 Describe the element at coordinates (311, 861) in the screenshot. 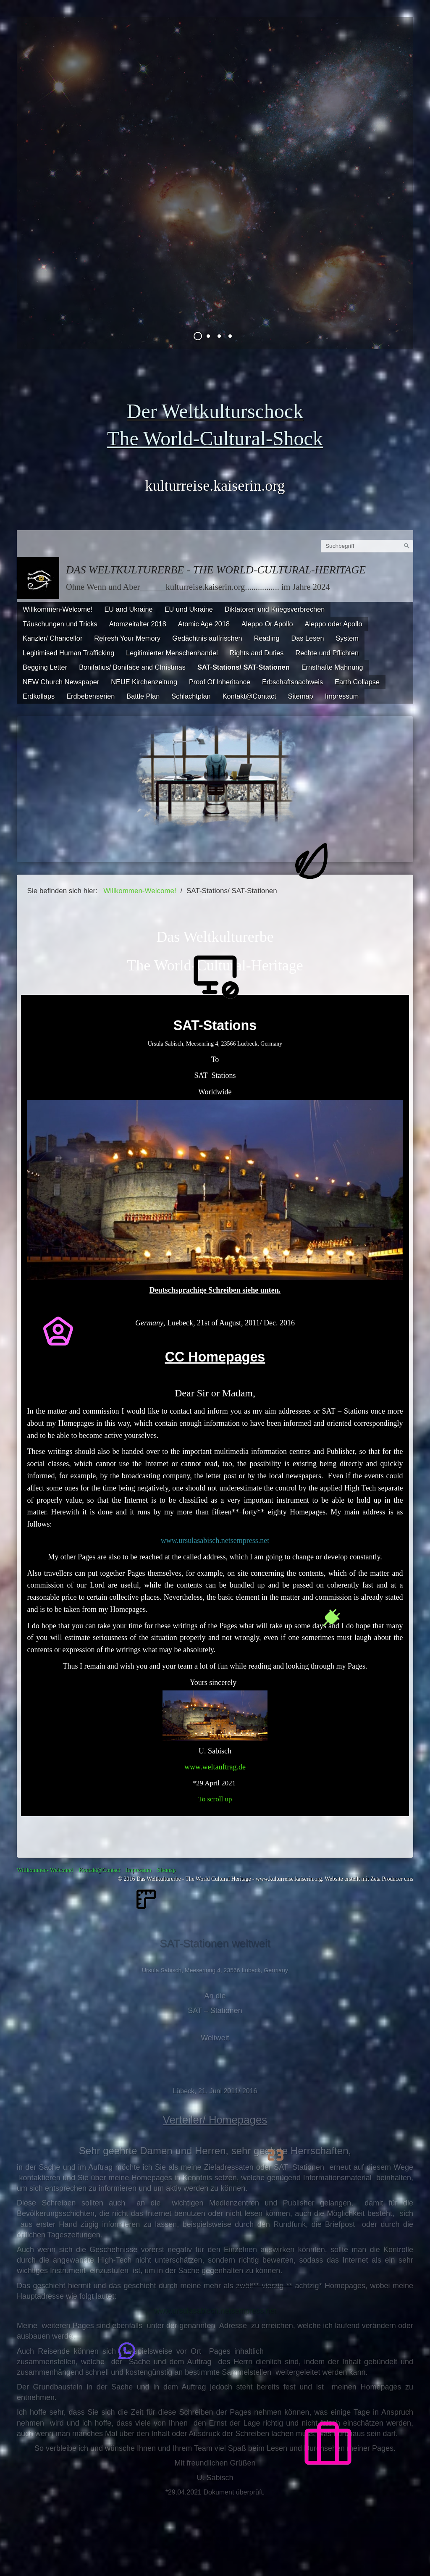

I see `envato marketplace logo` at that location.